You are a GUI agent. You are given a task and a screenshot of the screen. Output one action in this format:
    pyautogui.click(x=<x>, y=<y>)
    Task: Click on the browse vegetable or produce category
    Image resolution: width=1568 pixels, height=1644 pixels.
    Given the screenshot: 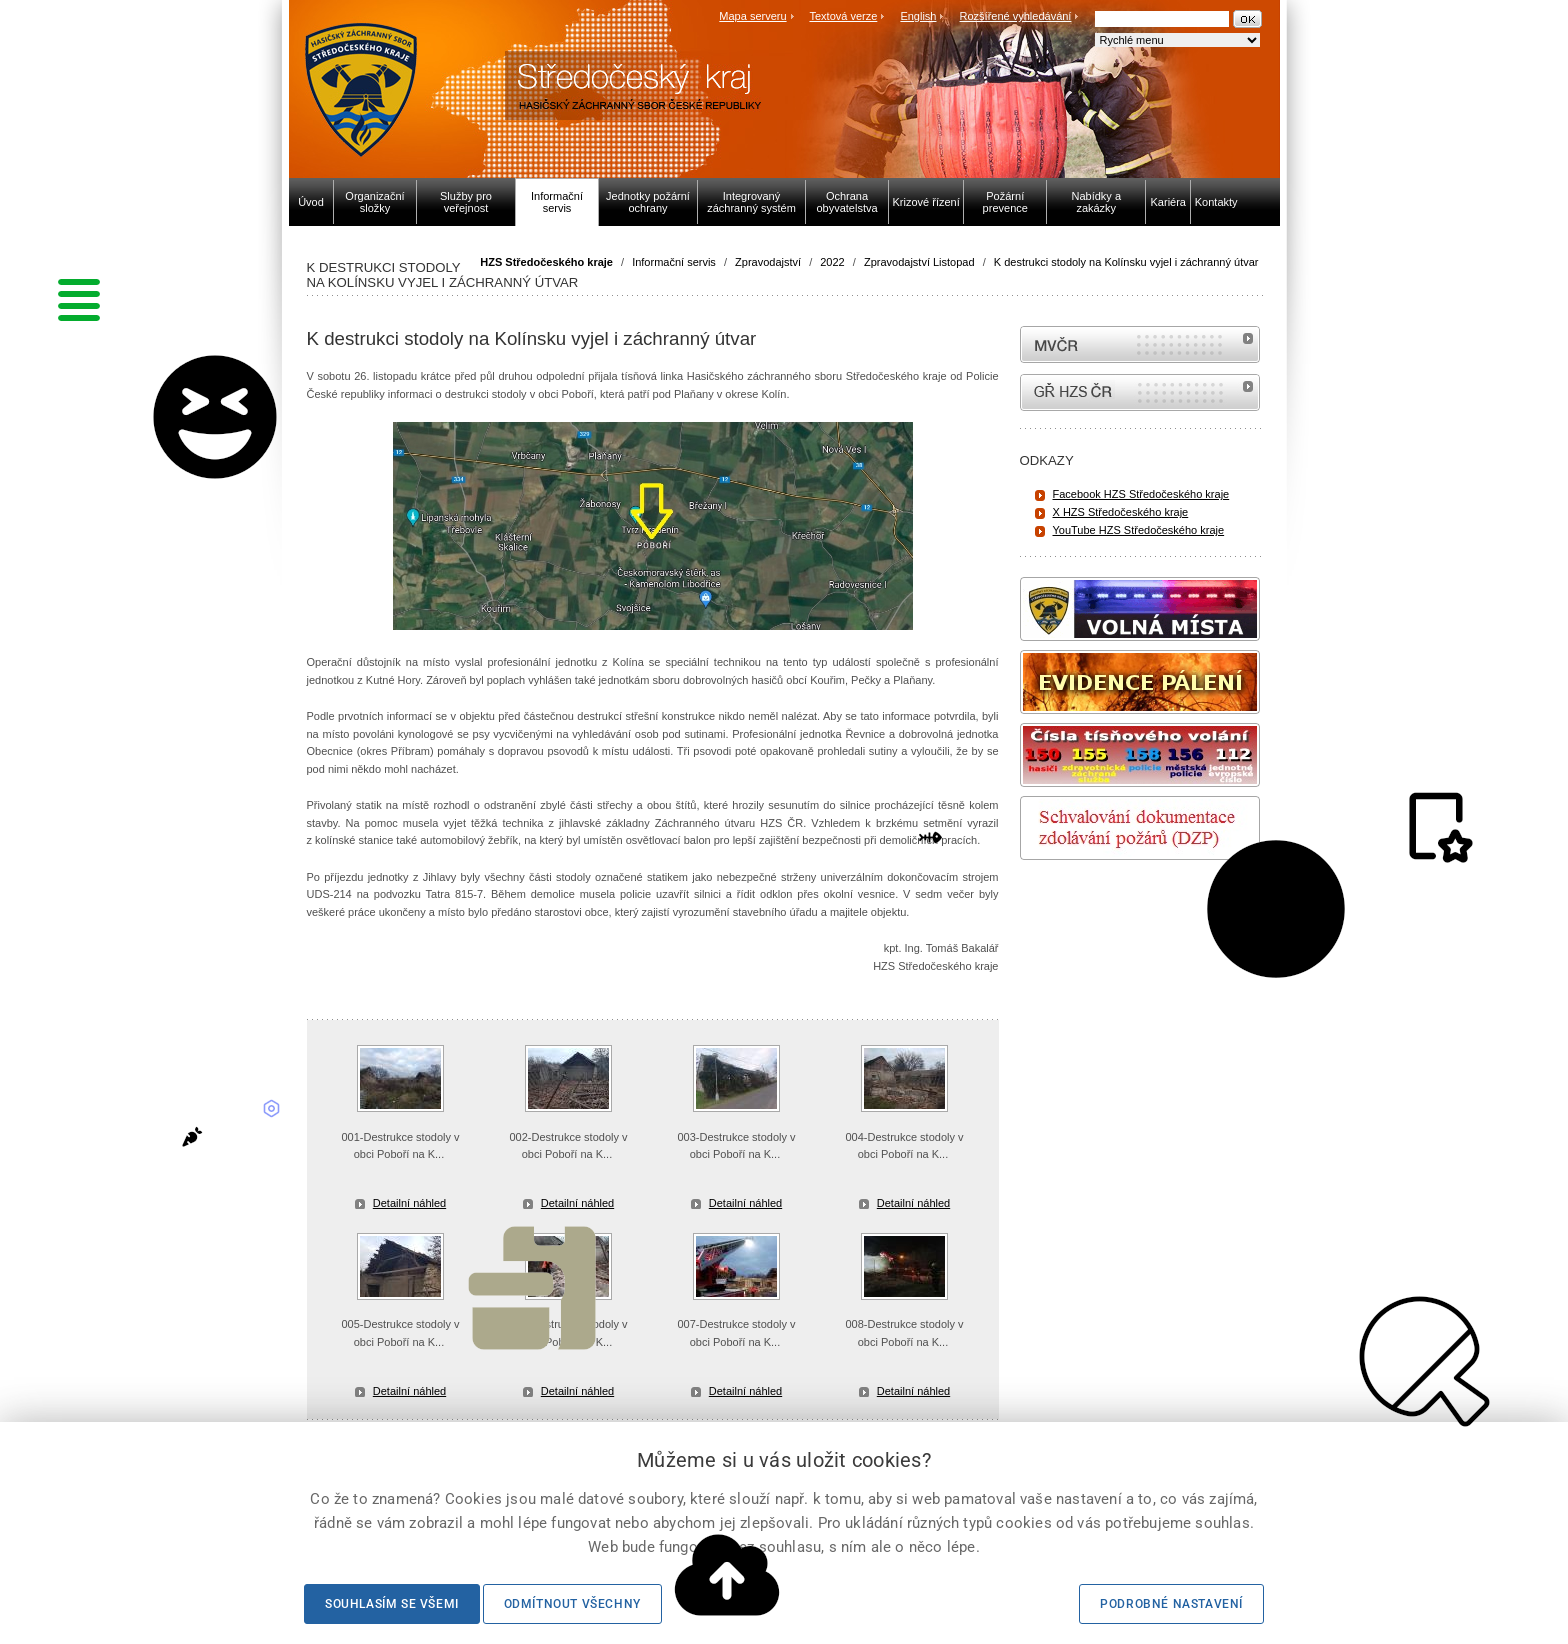 What is the action you would take?
    pyautogui.click(x=191, y=1137)
    